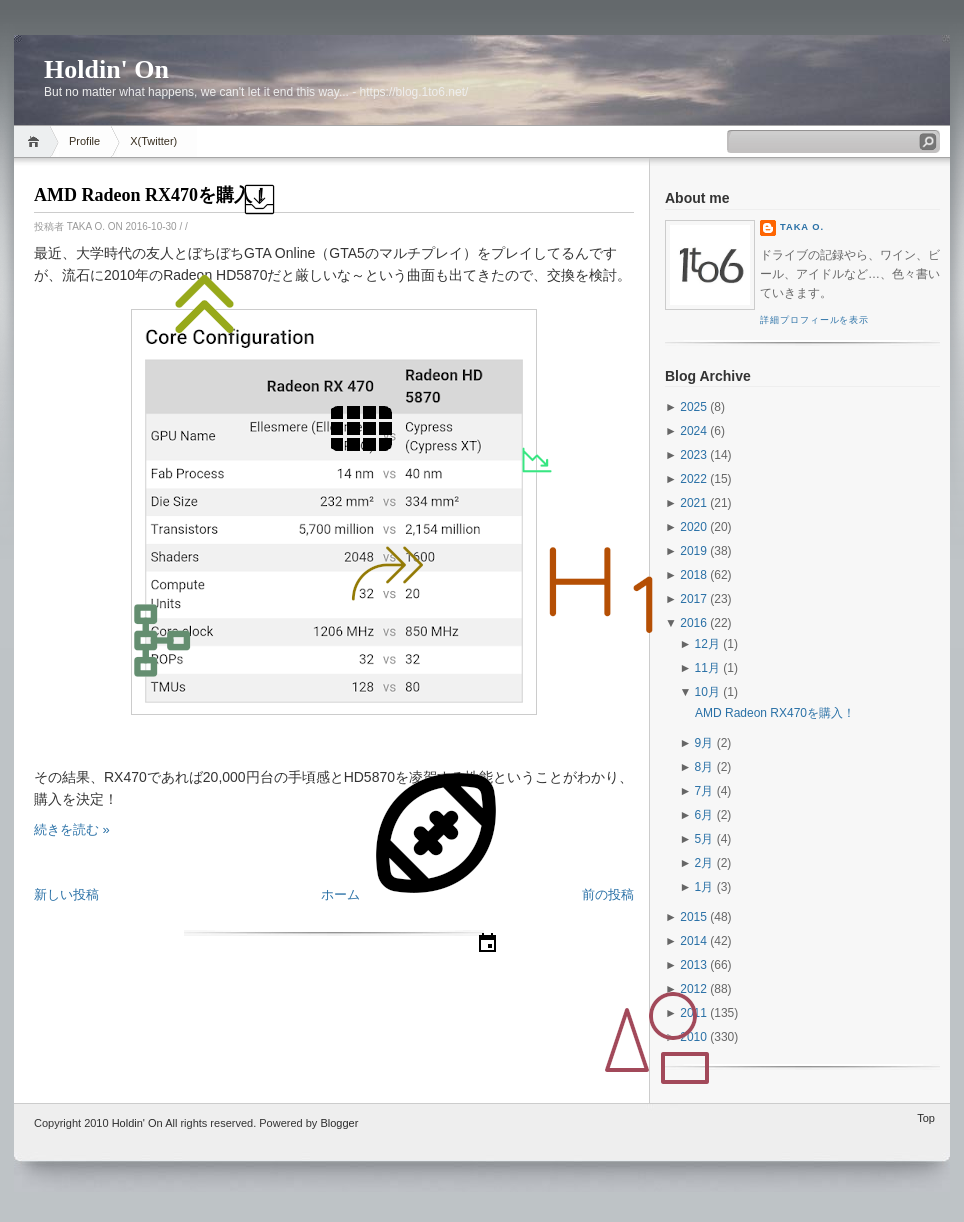 The width and height of the screenshot is (964, 1222). What do you see at coordinates (659, 1042) in the screenshot?
I see `access shape tools or drawing options` at bounding box center [659, 1042].